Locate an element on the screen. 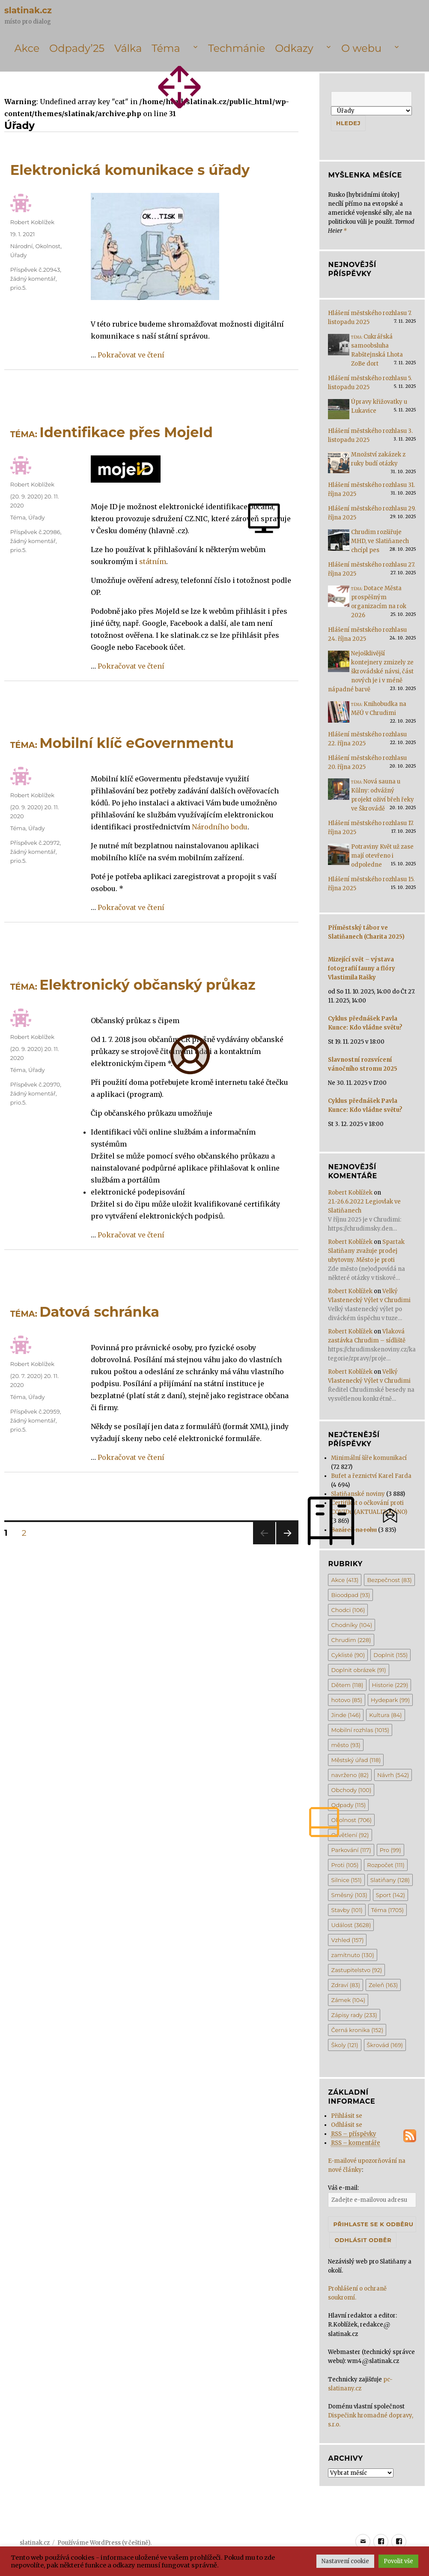 The height and width of the screenshot is (2576, 429). hide the bottom panel is located at coordinates (324, 1822).